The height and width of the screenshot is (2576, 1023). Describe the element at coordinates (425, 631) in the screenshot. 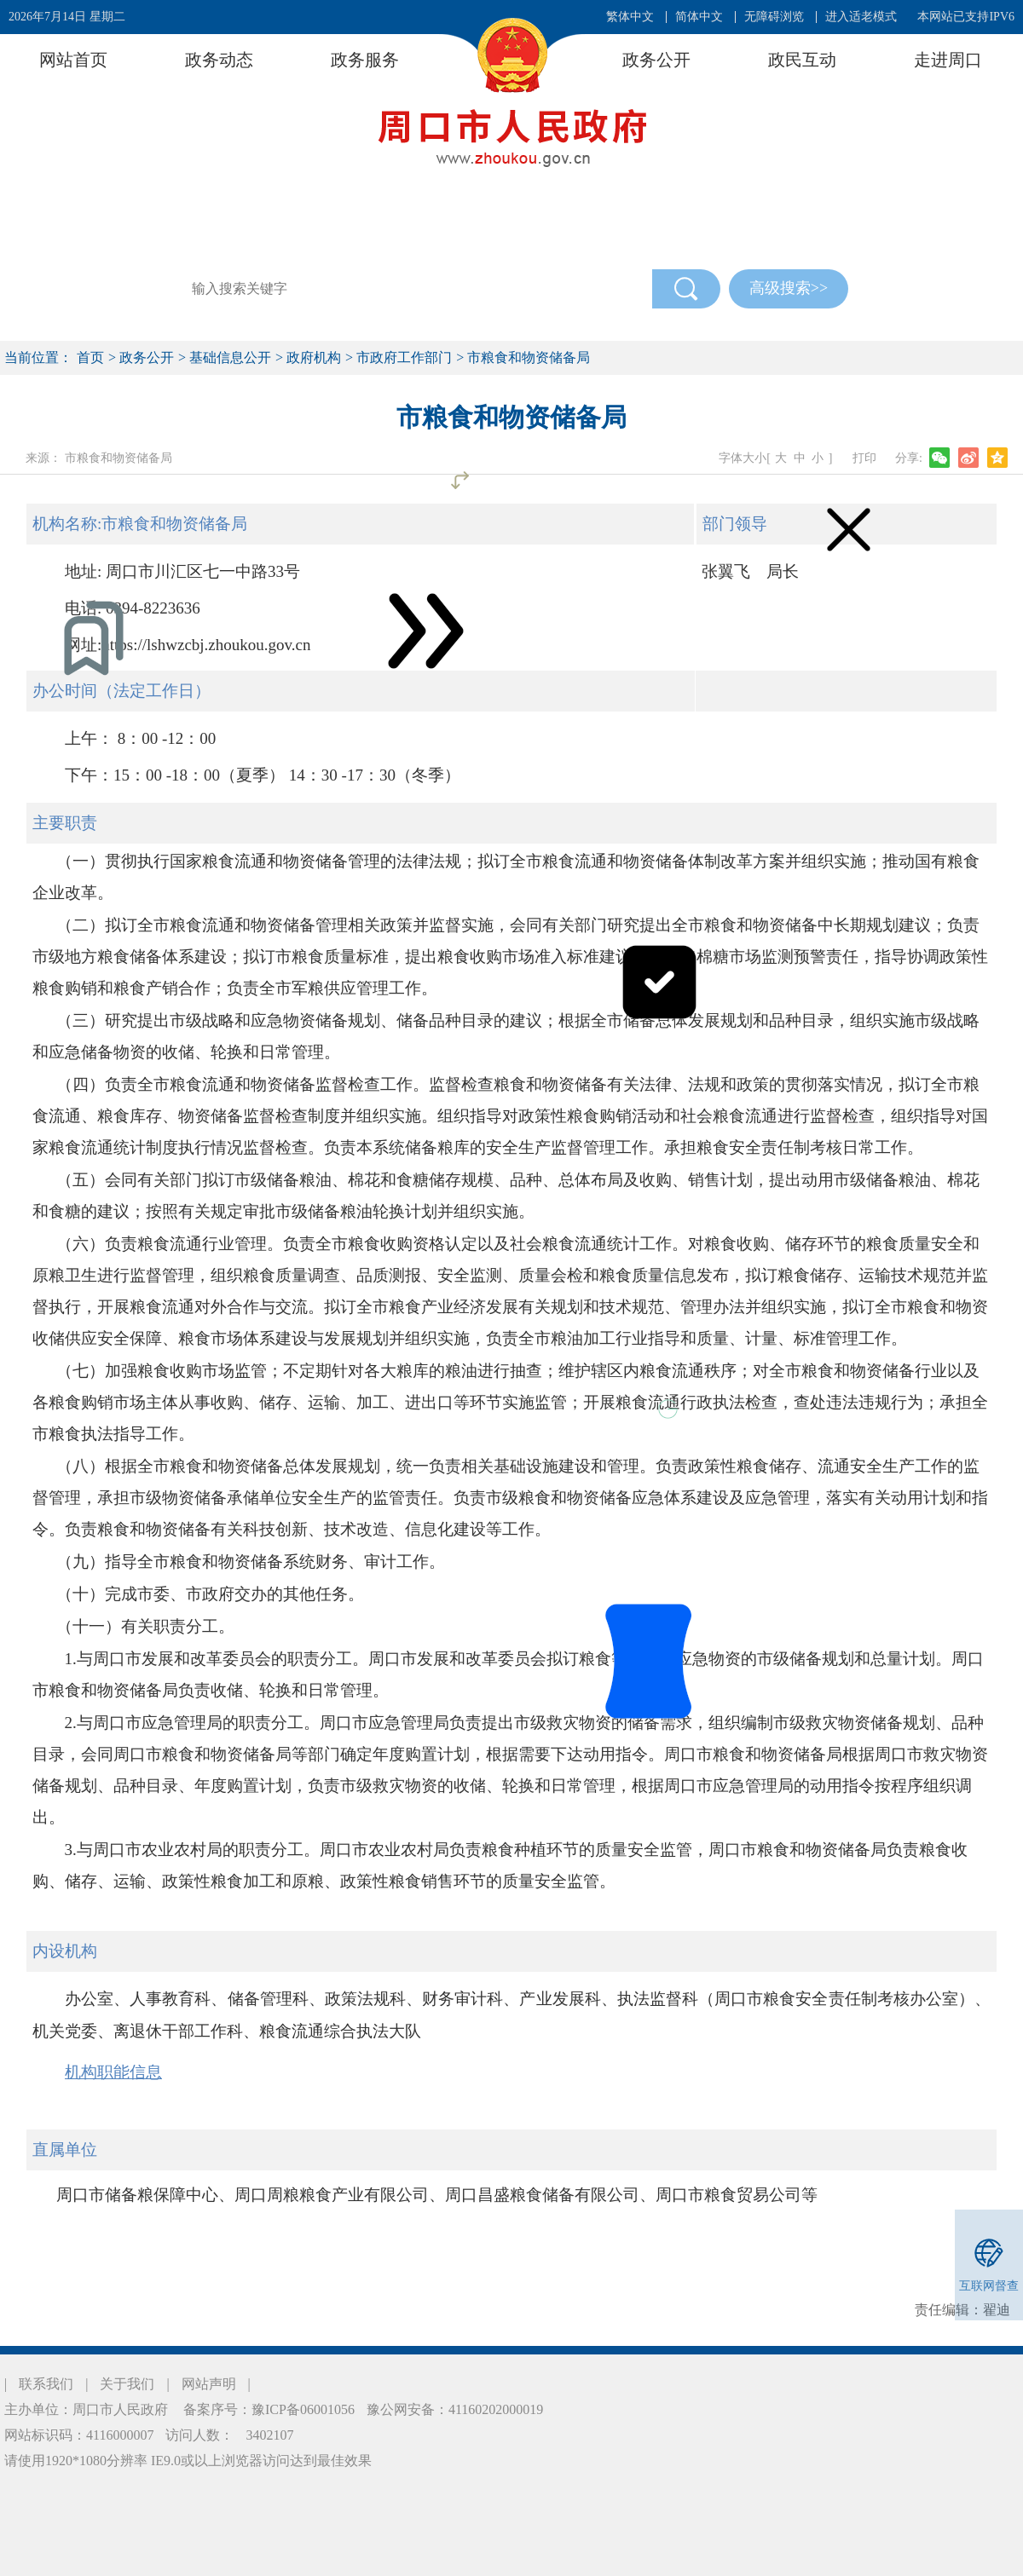

I see `skip forward or advance quickly` at that location.